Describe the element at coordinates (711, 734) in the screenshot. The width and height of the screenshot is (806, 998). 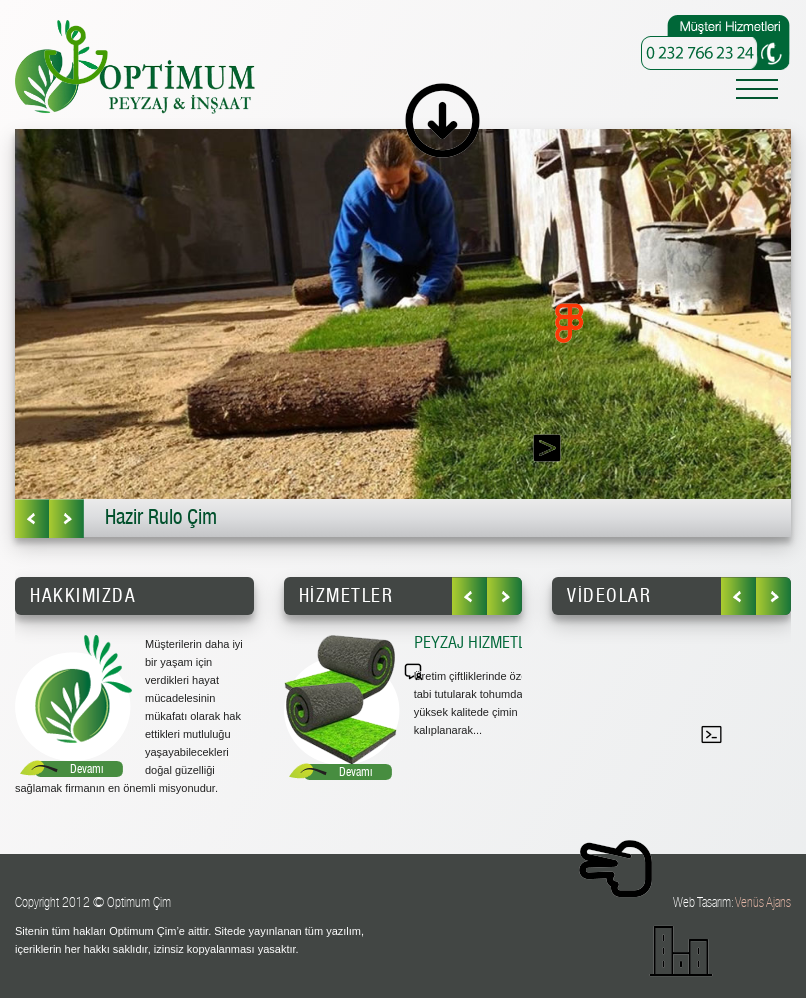
I see `open terminal or command line interface` at that location.